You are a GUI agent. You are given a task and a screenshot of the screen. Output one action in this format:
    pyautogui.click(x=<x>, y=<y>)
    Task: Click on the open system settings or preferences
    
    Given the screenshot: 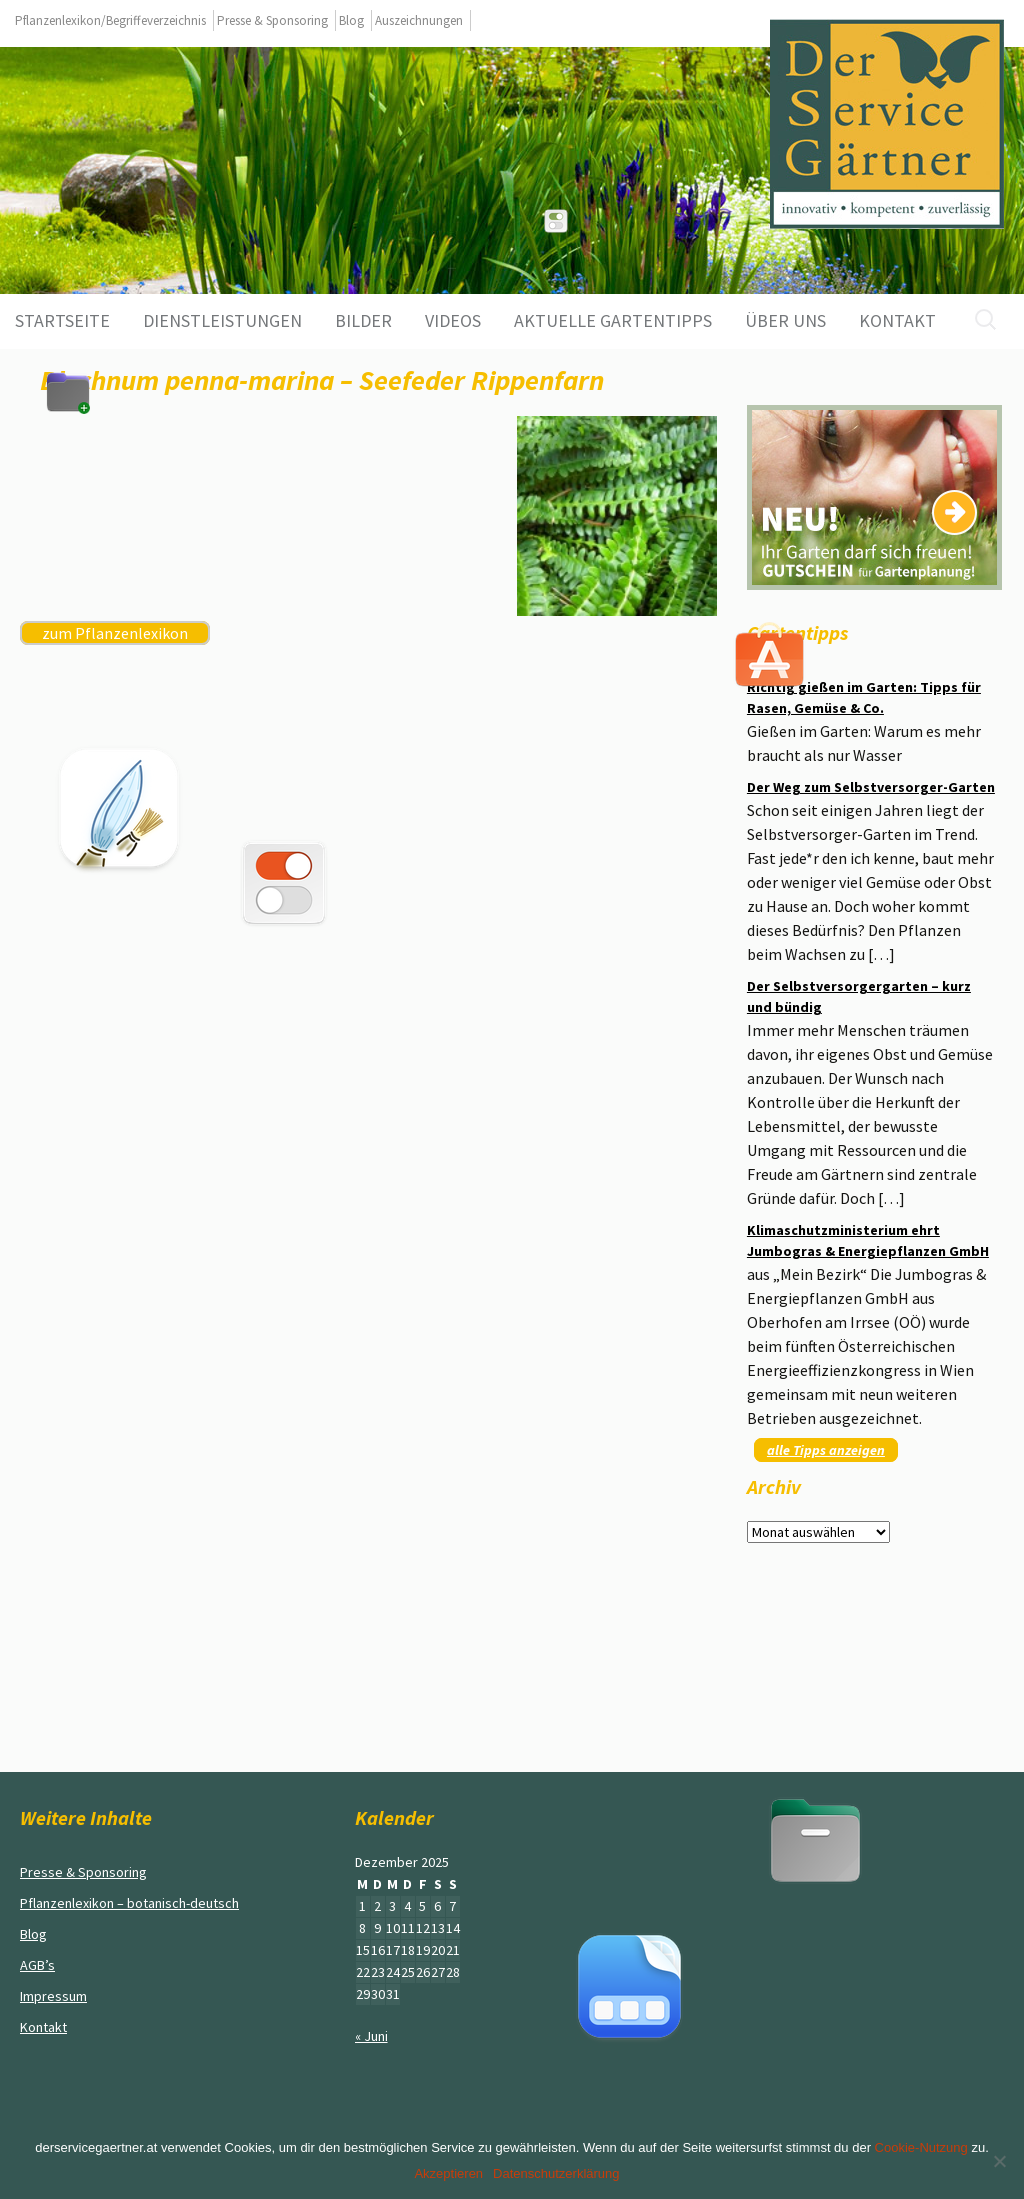 What is the action you would take?
    pyautogui.click(x=556, y=221)
    